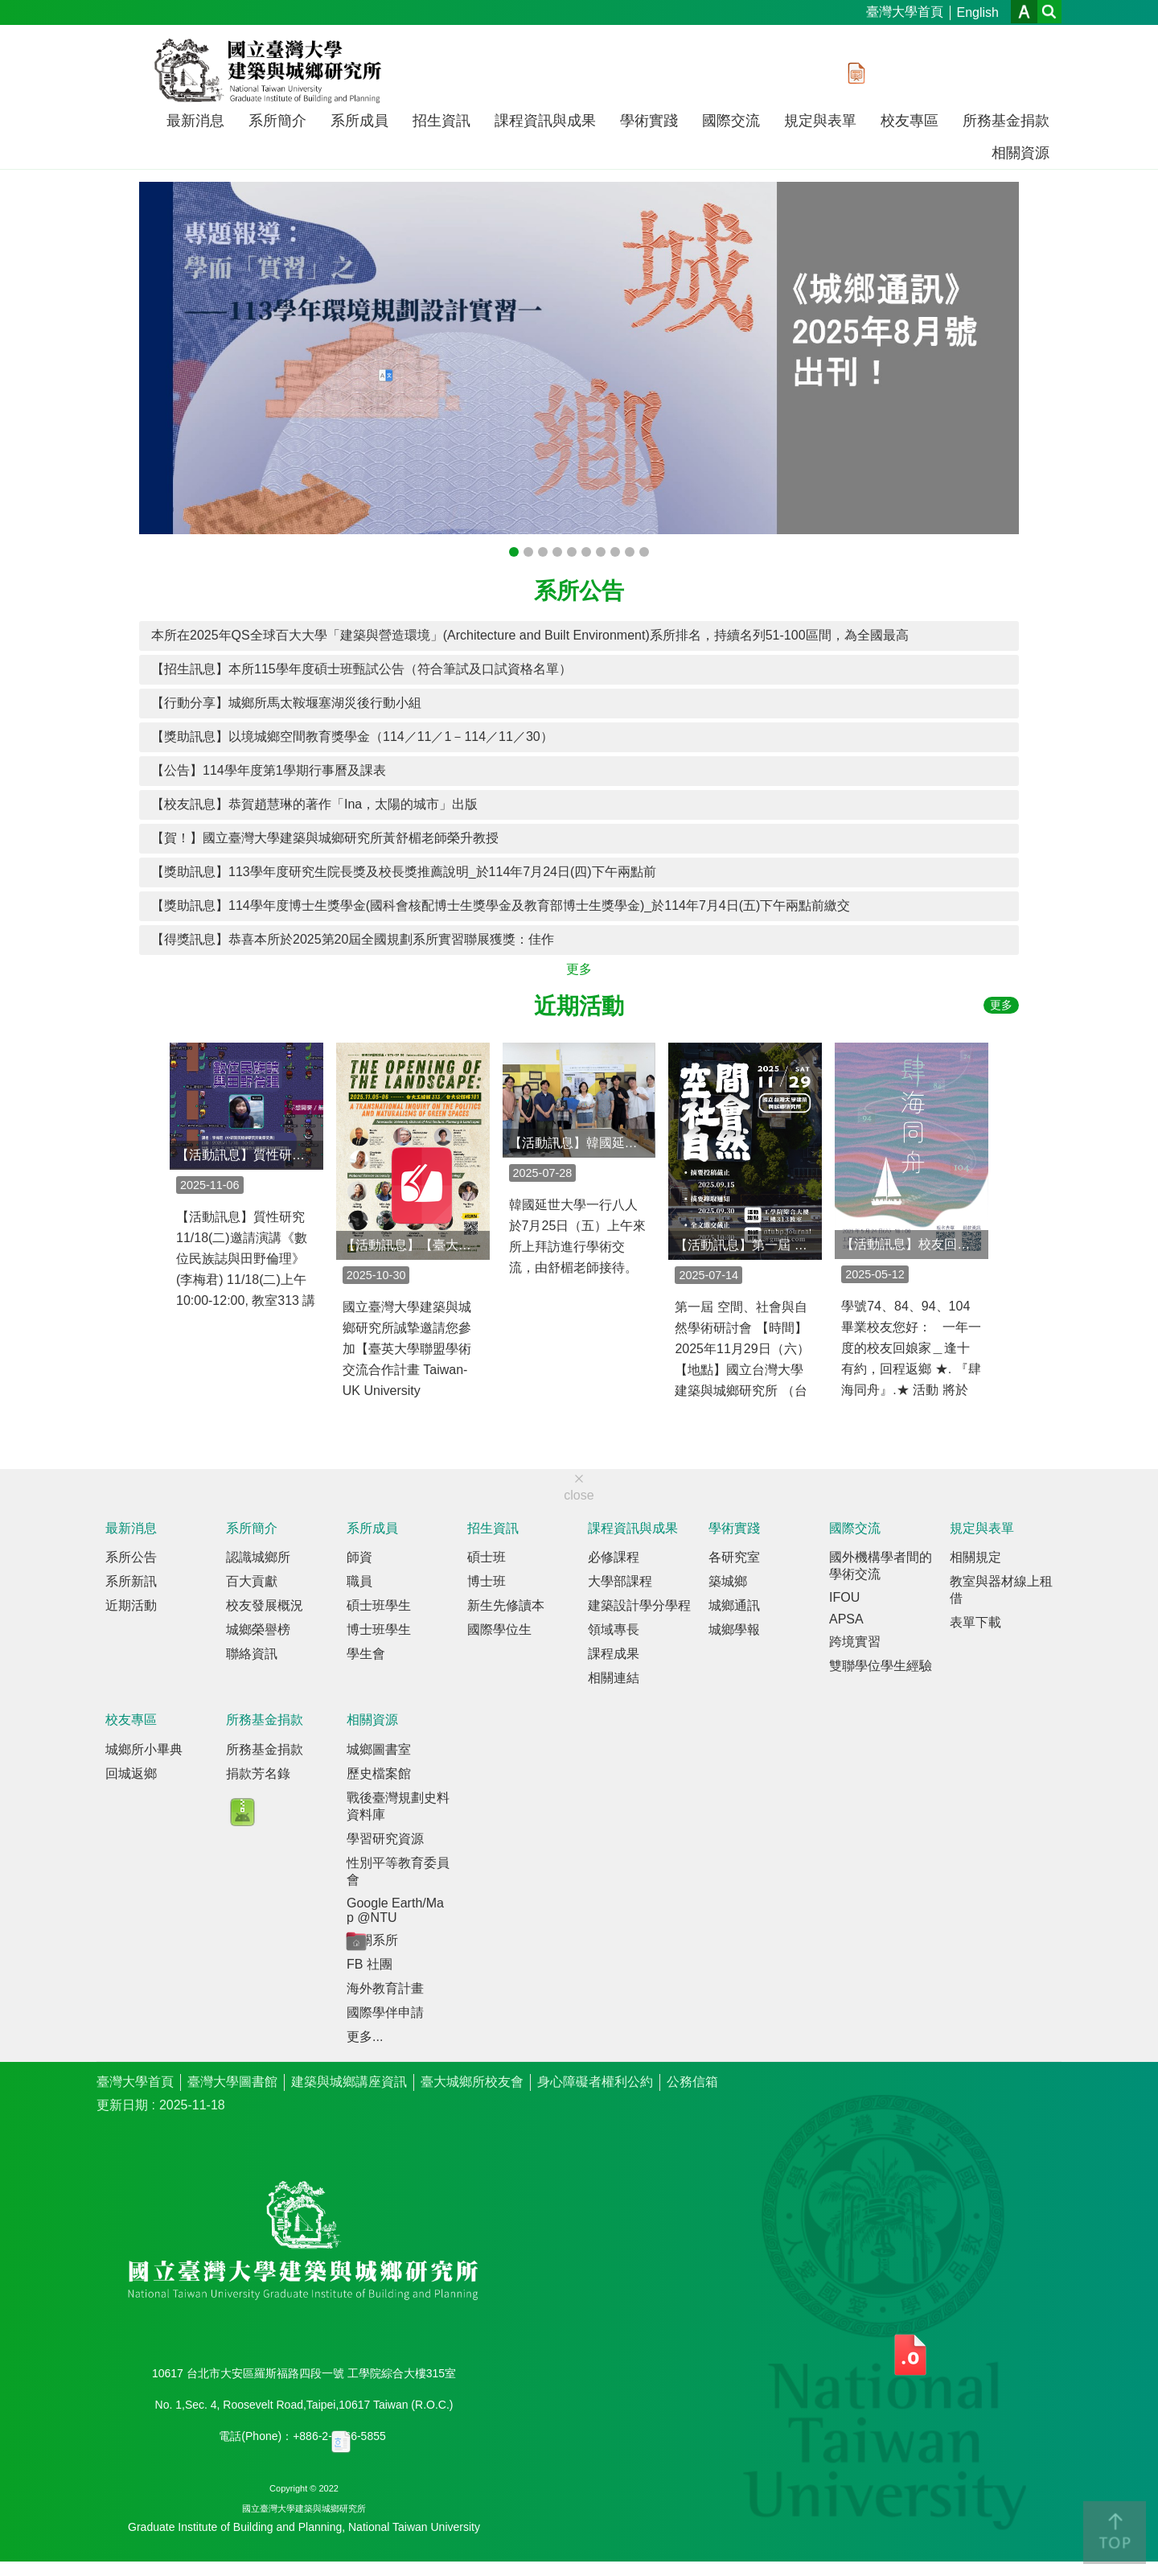 This screenshot has width=1158, height=2576. What do you see at coordinates (356, 1941) in the screenshot?
I see `access your home folder` at bounding box center [356, 1941].